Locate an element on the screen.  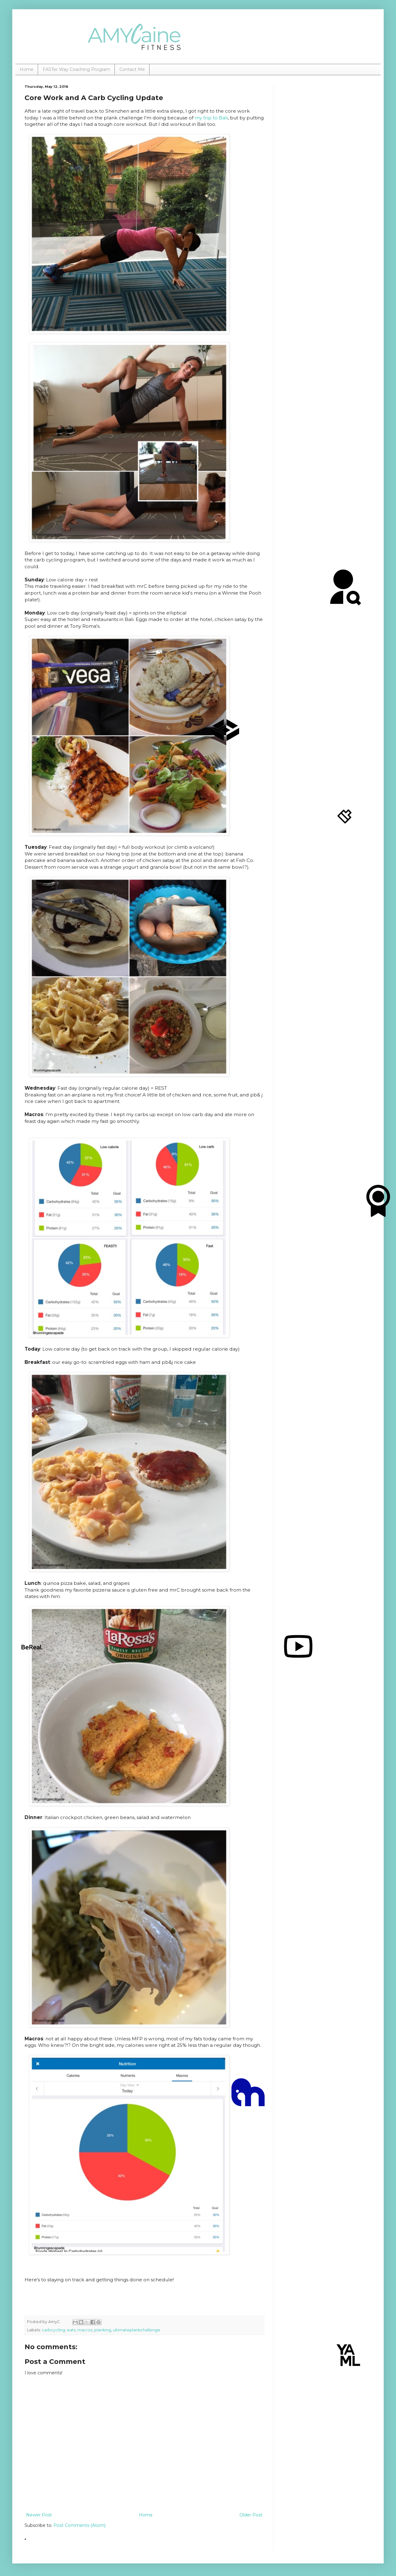
open YouTube is located at coordinates (298, 1646).